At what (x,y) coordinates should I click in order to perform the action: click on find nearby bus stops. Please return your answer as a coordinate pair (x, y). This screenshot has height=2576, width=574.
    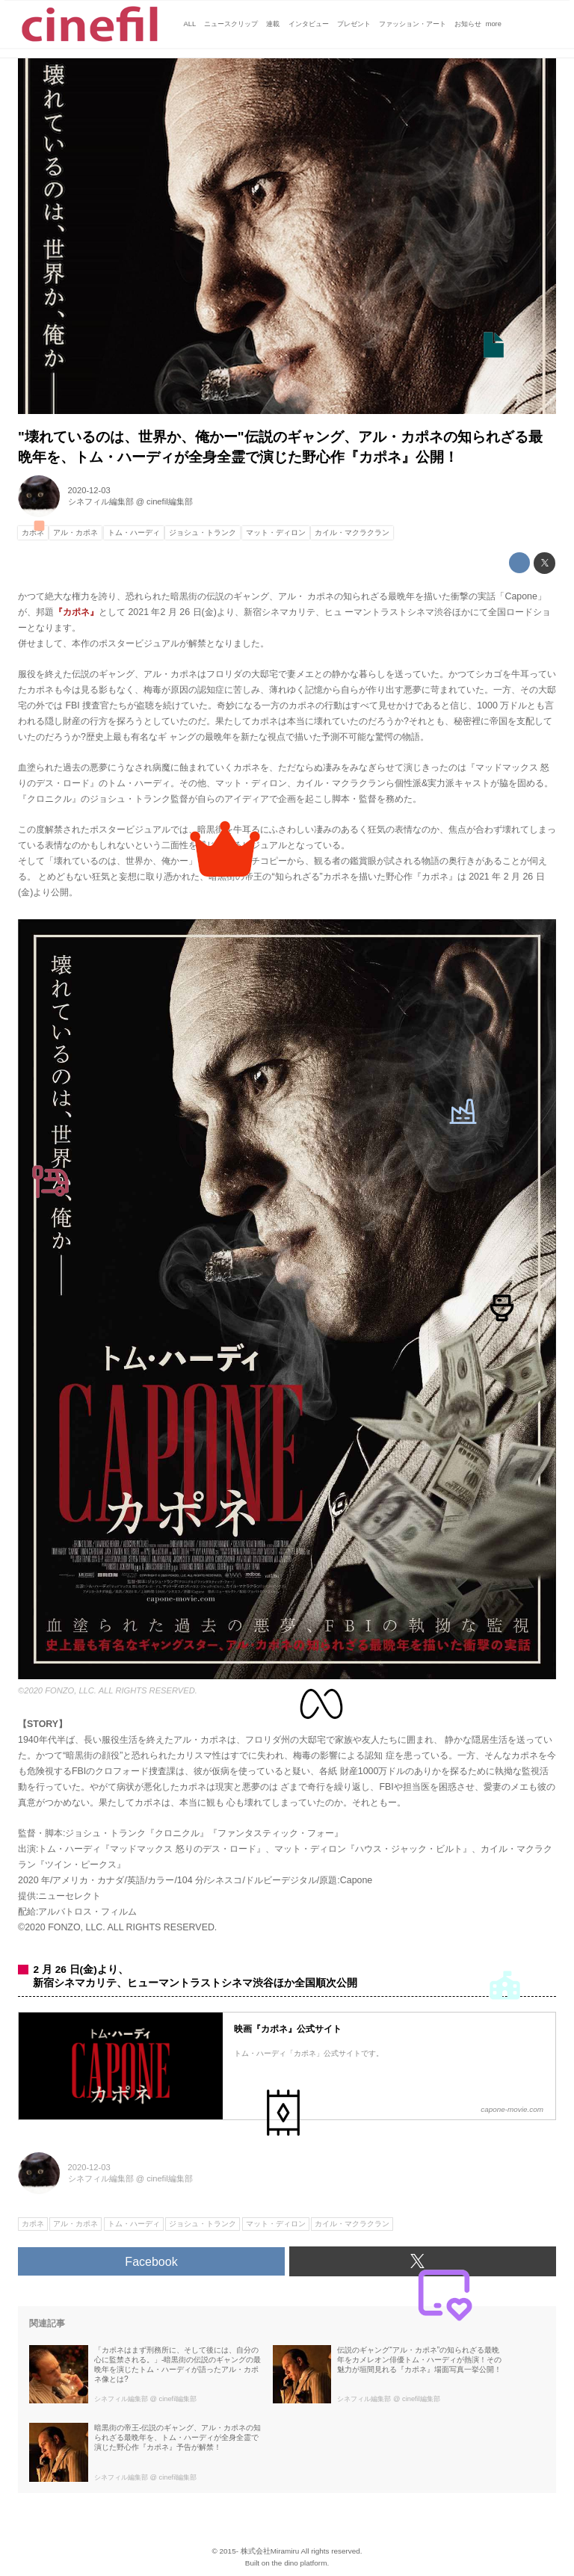
    Looking at the image, I should click on (49, 1182).